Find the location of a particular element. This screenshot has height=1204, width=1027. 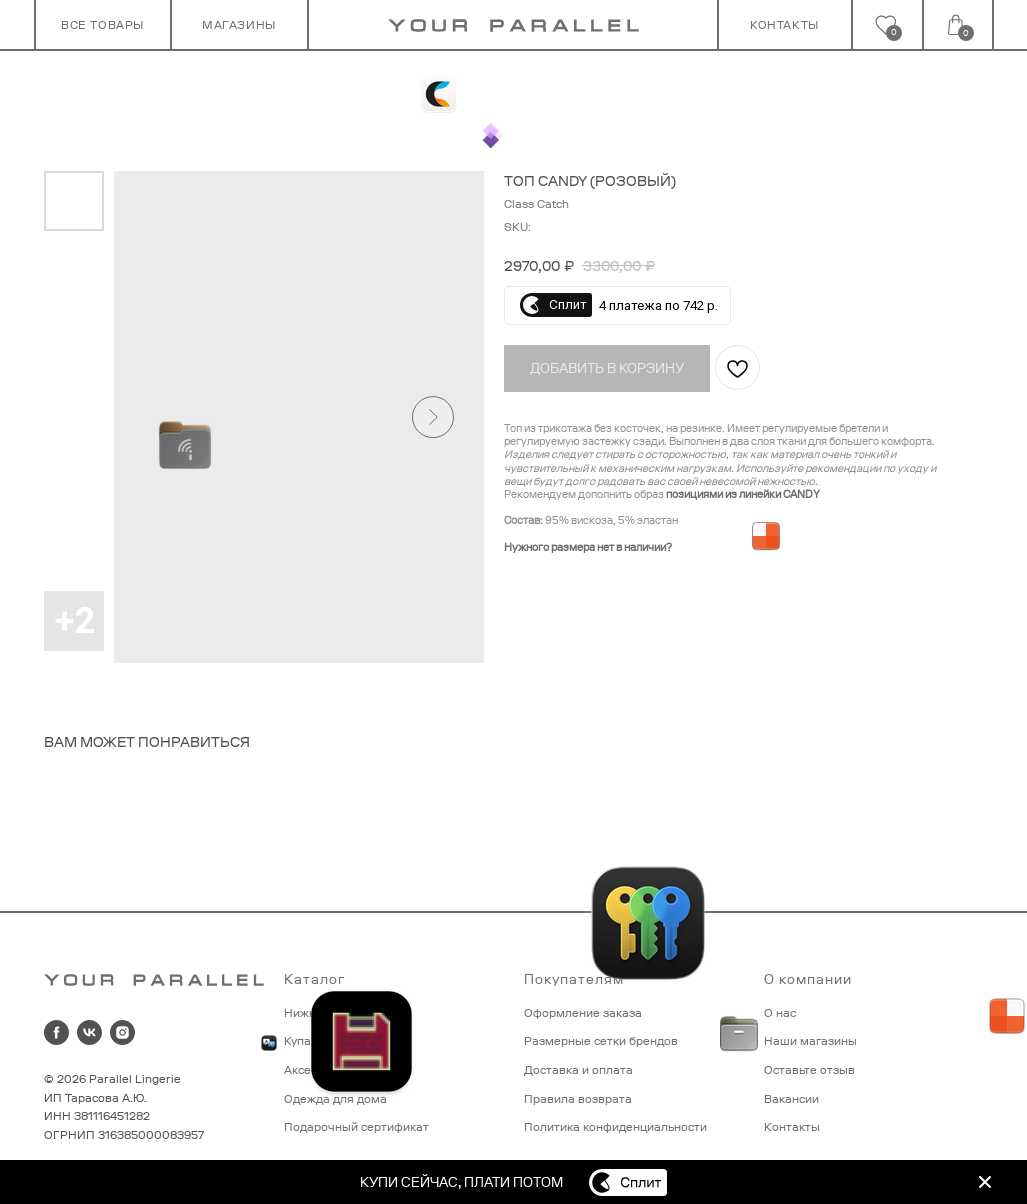

launch inscryption game is located at coordinates (361, 1041).